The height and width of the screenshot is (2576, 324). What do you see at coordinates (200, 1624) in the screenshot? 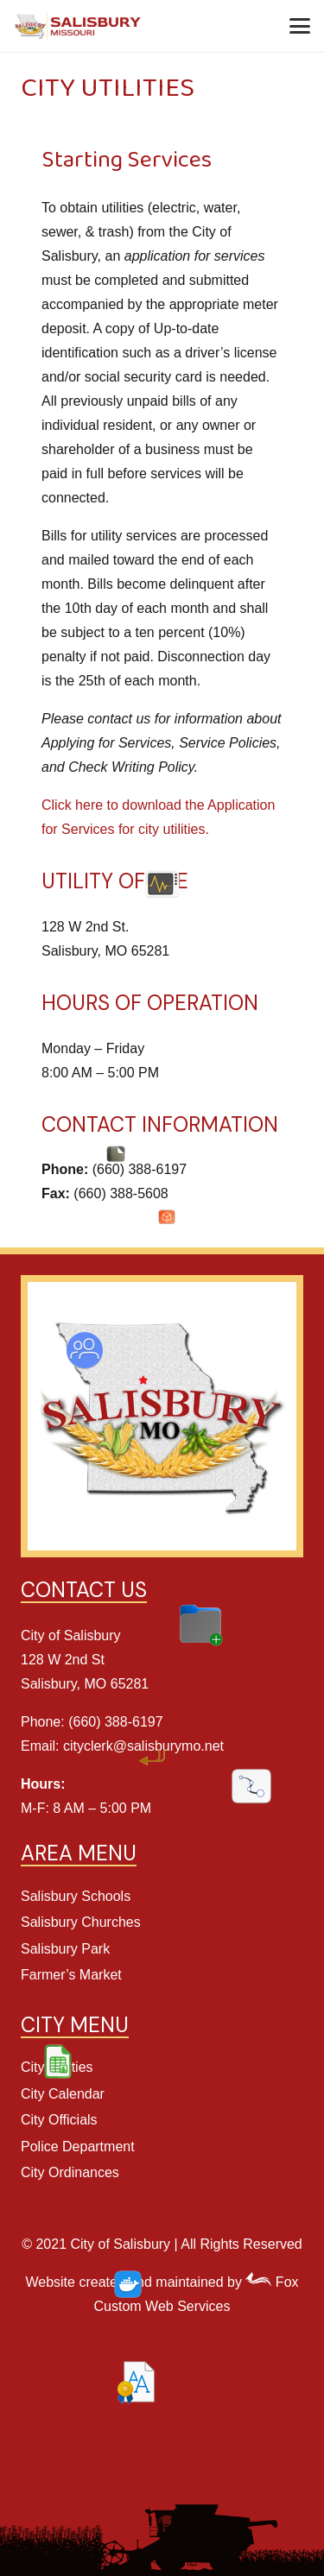
I see `create a new folder` at bounding box center [200, 1624].